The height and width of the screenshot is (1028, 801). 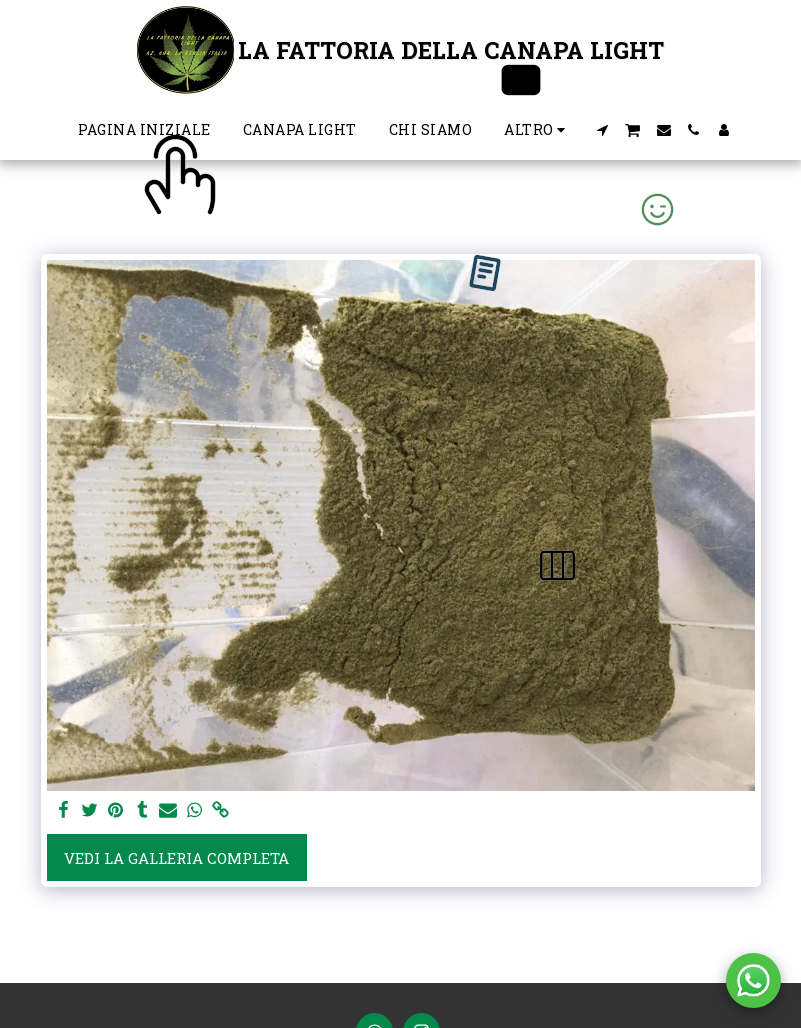 What do you see at coordinates (180, 176) in the screenshot?
I see `tap to interact with this element` at bounding box center [180, 176].